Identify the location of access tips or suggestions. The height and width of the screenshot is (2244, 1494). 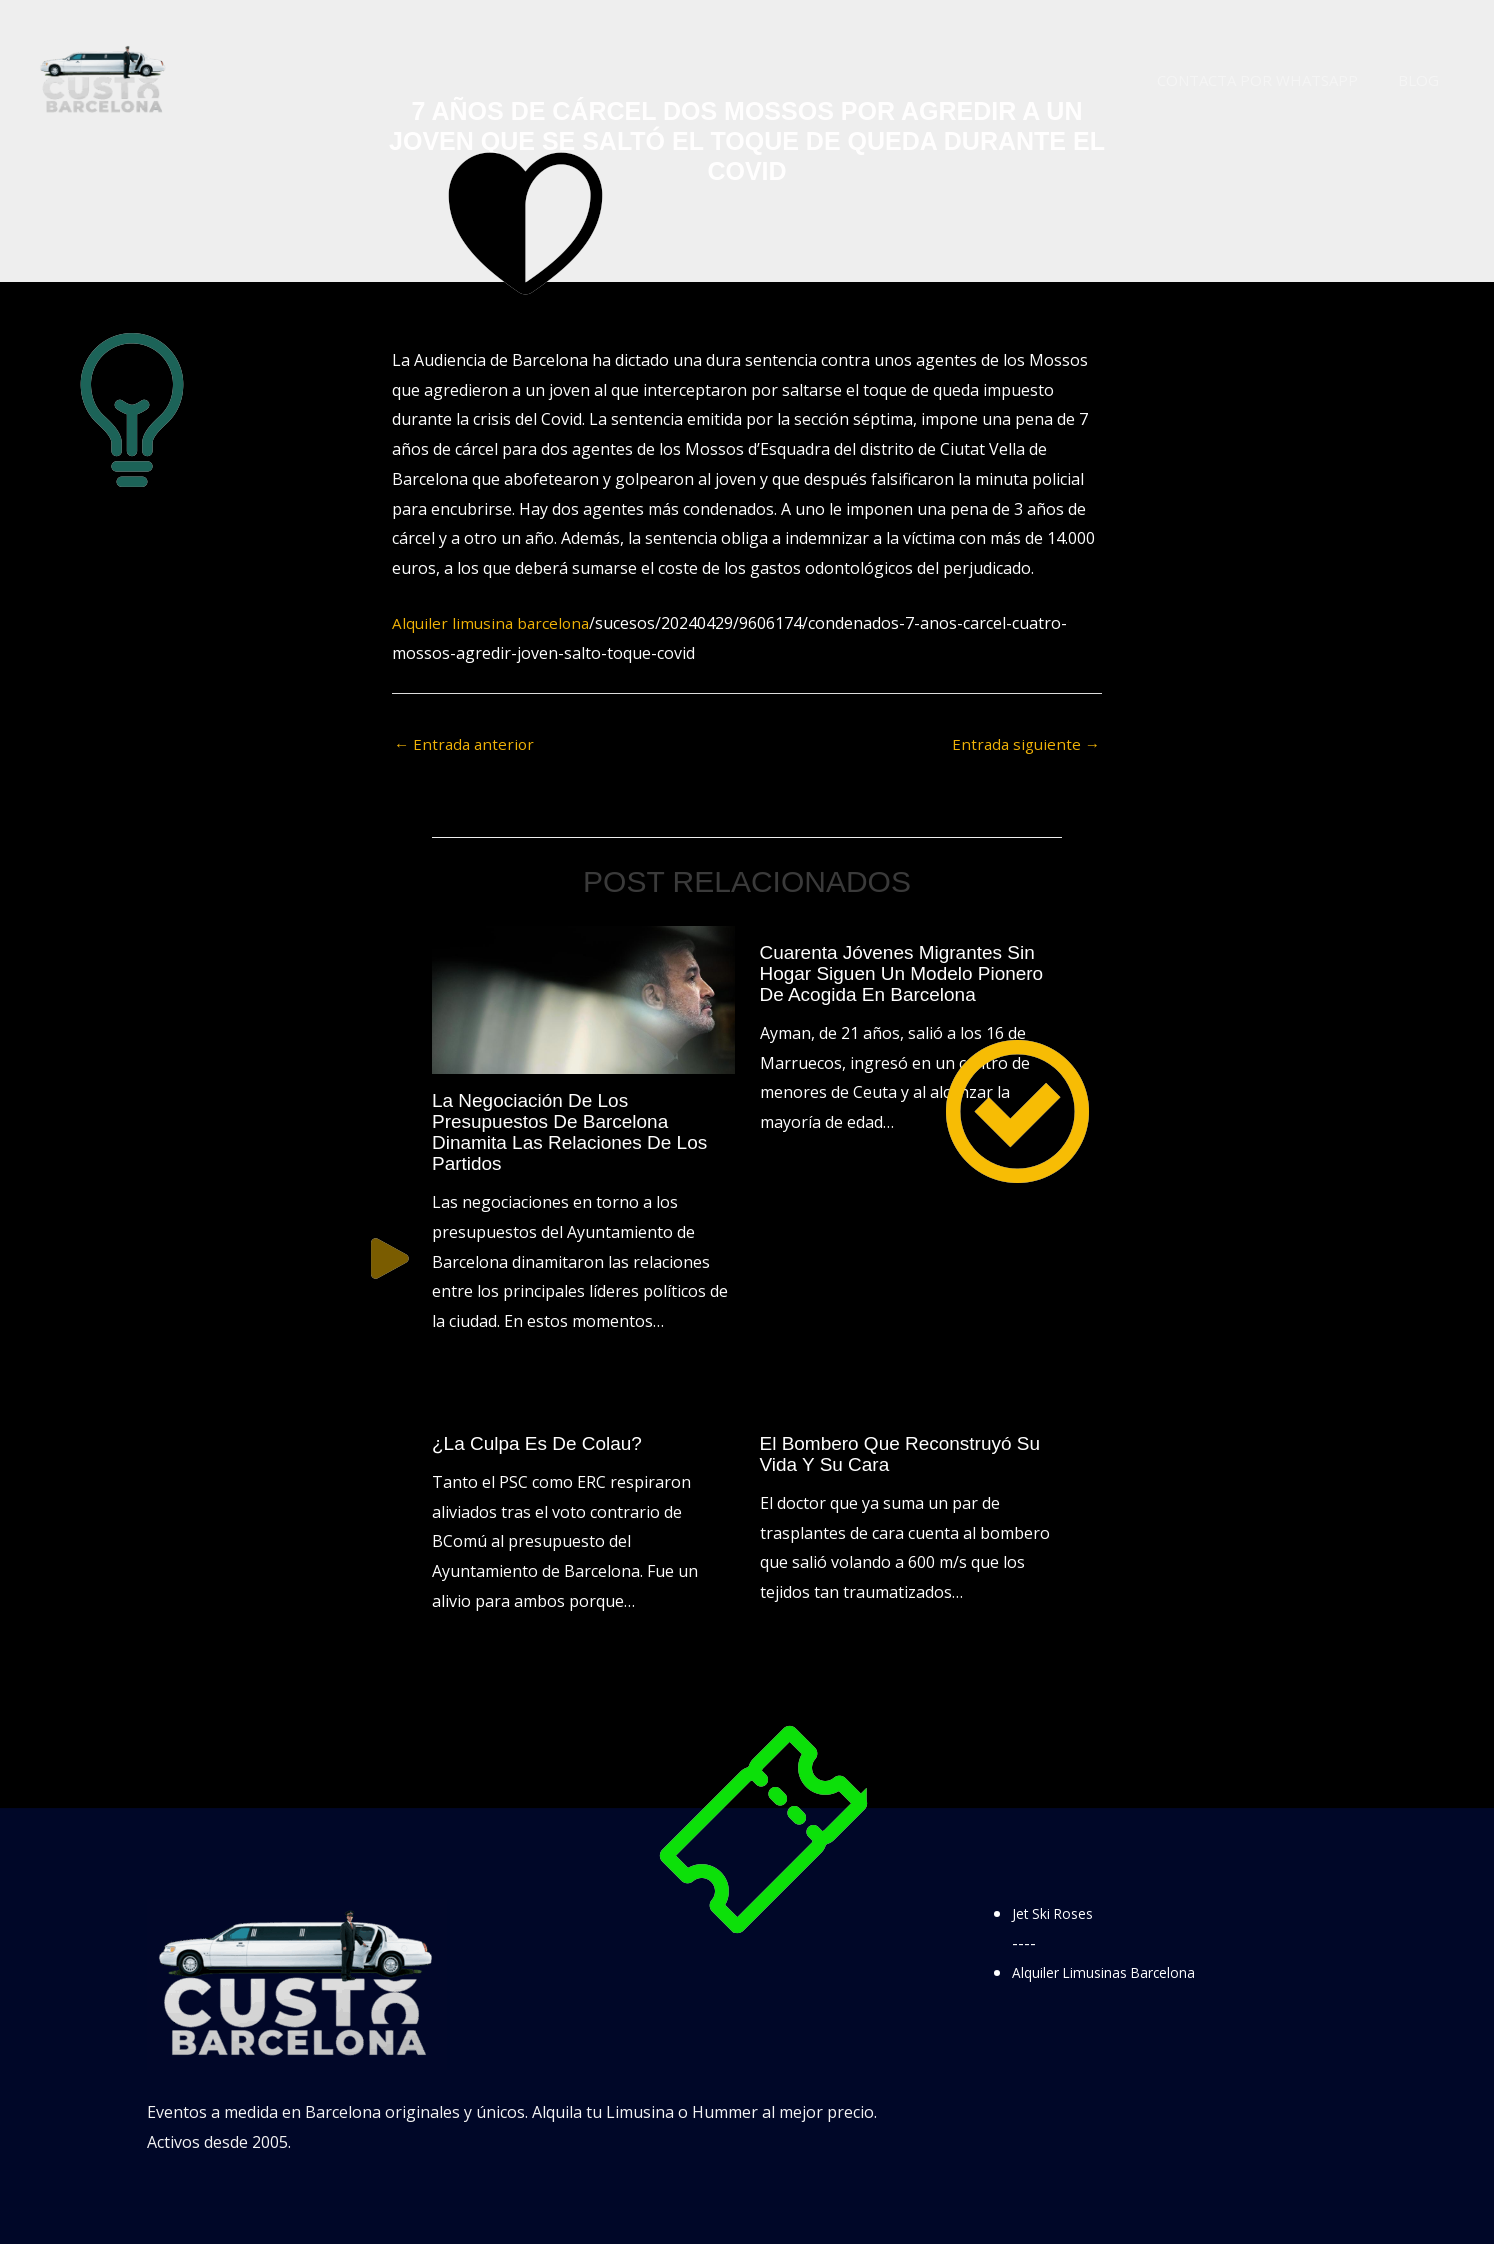
(132, 410).